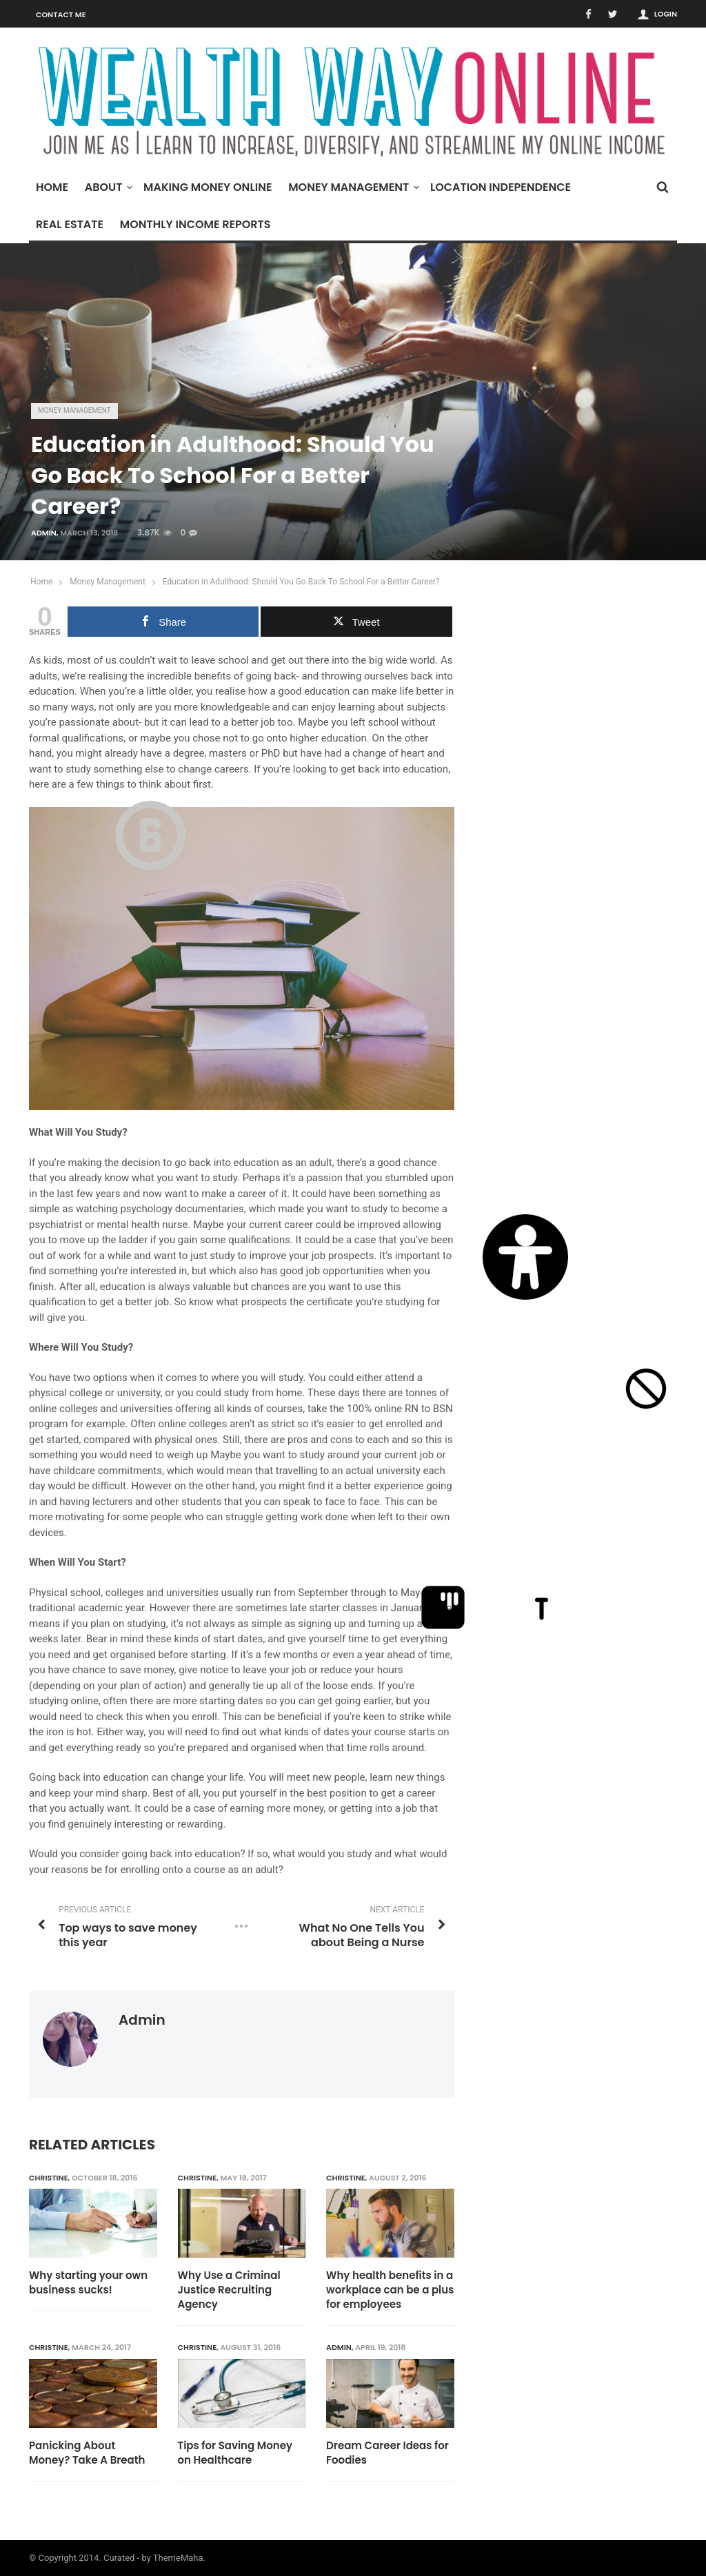 The width and height of the screenshot is (706, 2576). What do you see at coordinates (646, 1389) in the screenshot?
I see `indicates blocked or prohibited content` at bounding box center [646, 1389].